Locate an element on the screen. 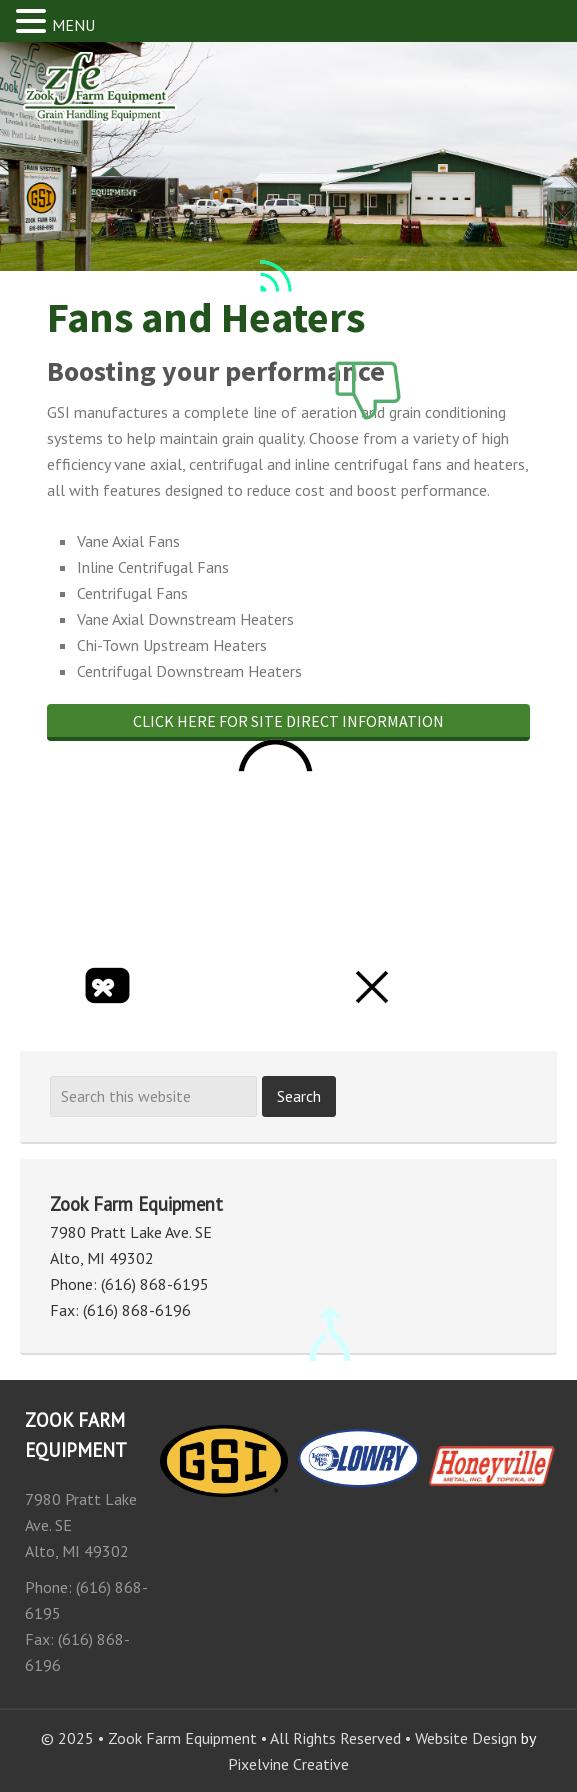  dislike or downvote content is located at coordinates (368, 387).